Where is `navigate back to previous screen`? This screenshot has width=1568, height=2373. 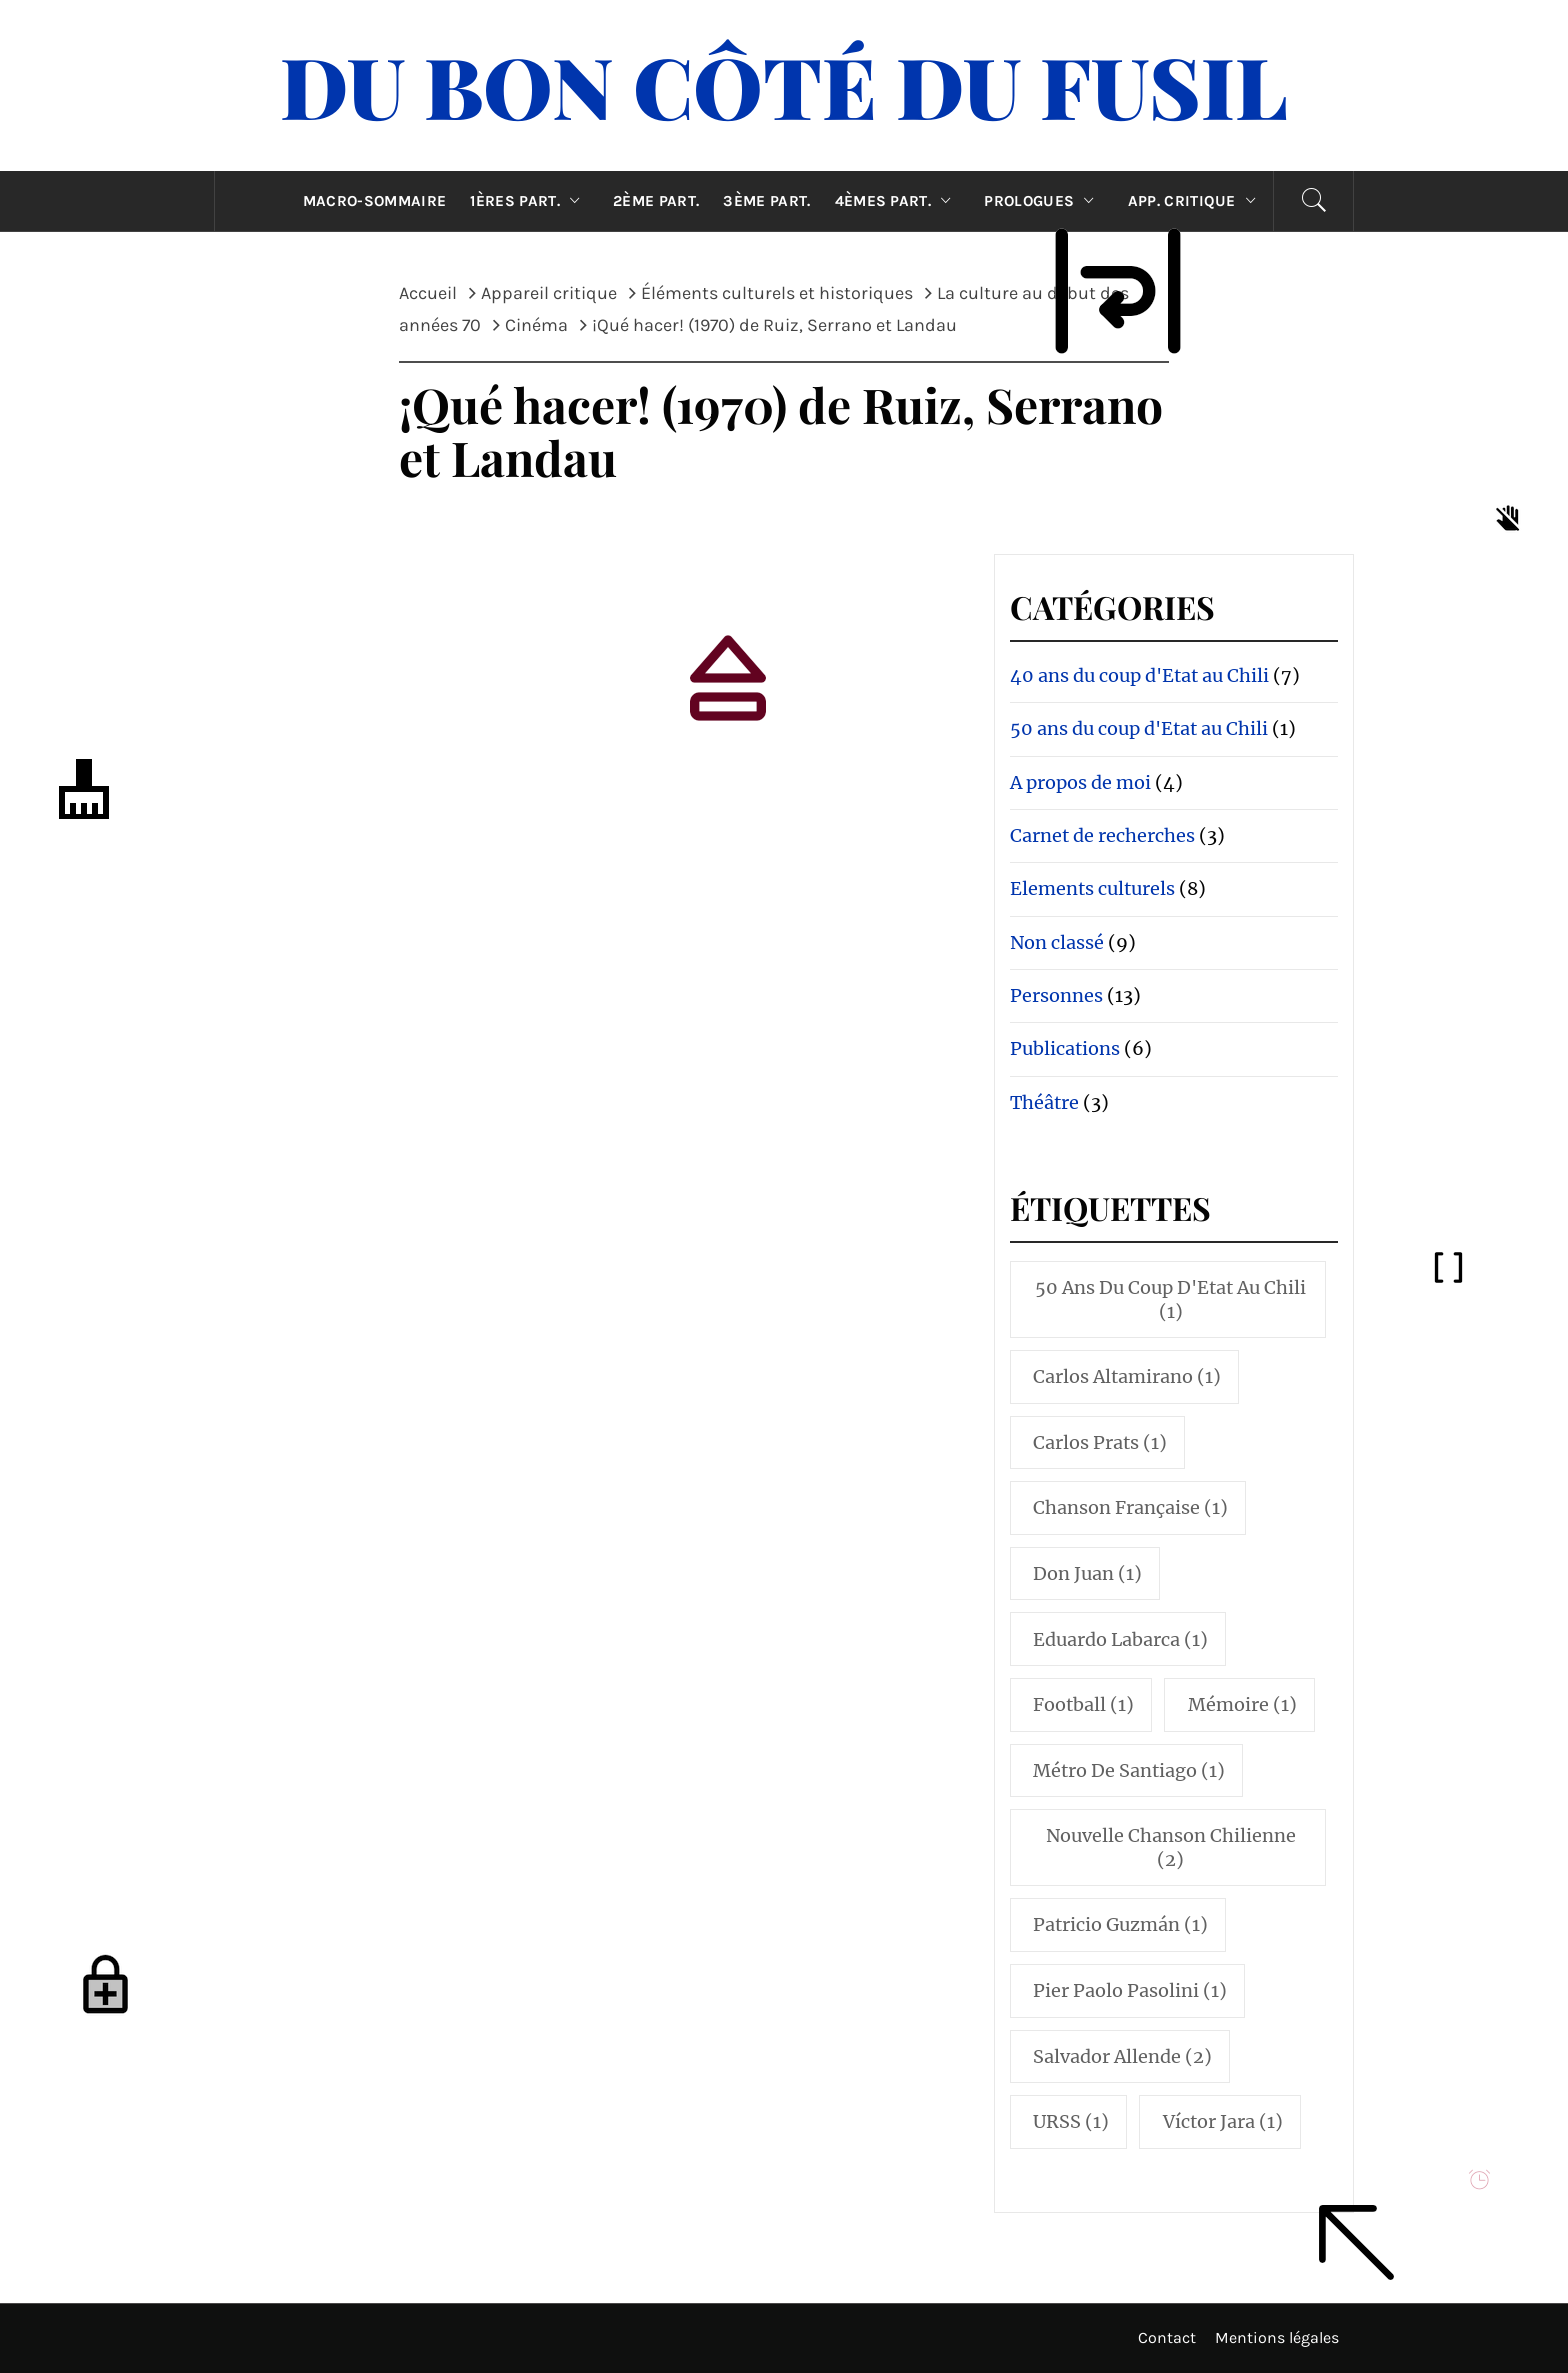 navigate back to previous screen is located at coordinates (1356, 2242).